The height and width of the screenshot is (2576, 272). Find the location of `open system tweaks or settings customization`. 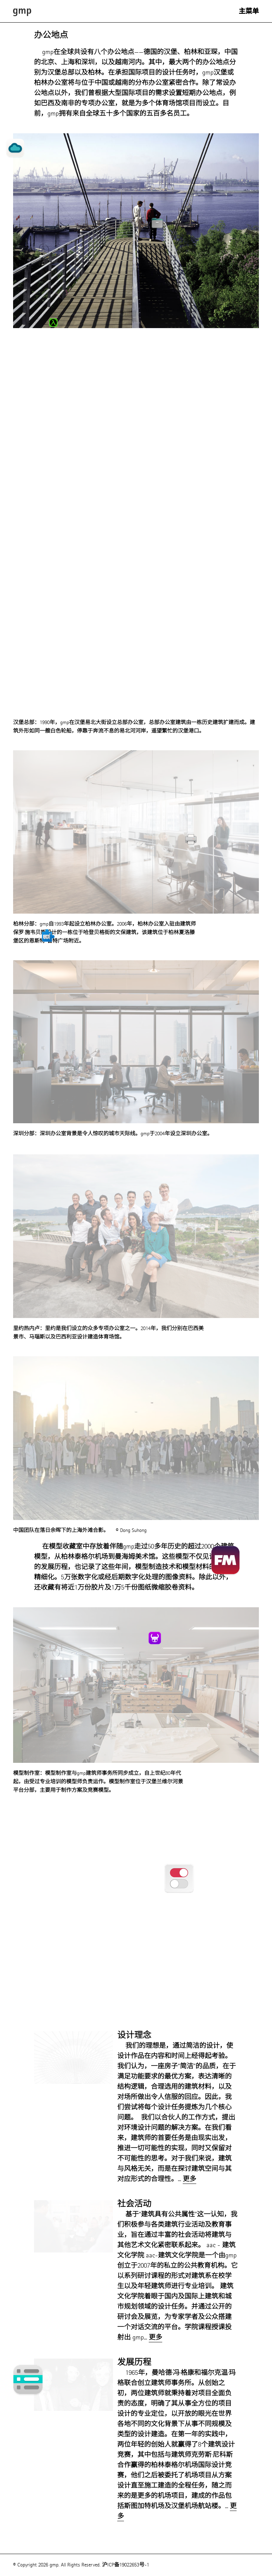

open system tweaks or settings customization is located at coordinates (179, 1878).